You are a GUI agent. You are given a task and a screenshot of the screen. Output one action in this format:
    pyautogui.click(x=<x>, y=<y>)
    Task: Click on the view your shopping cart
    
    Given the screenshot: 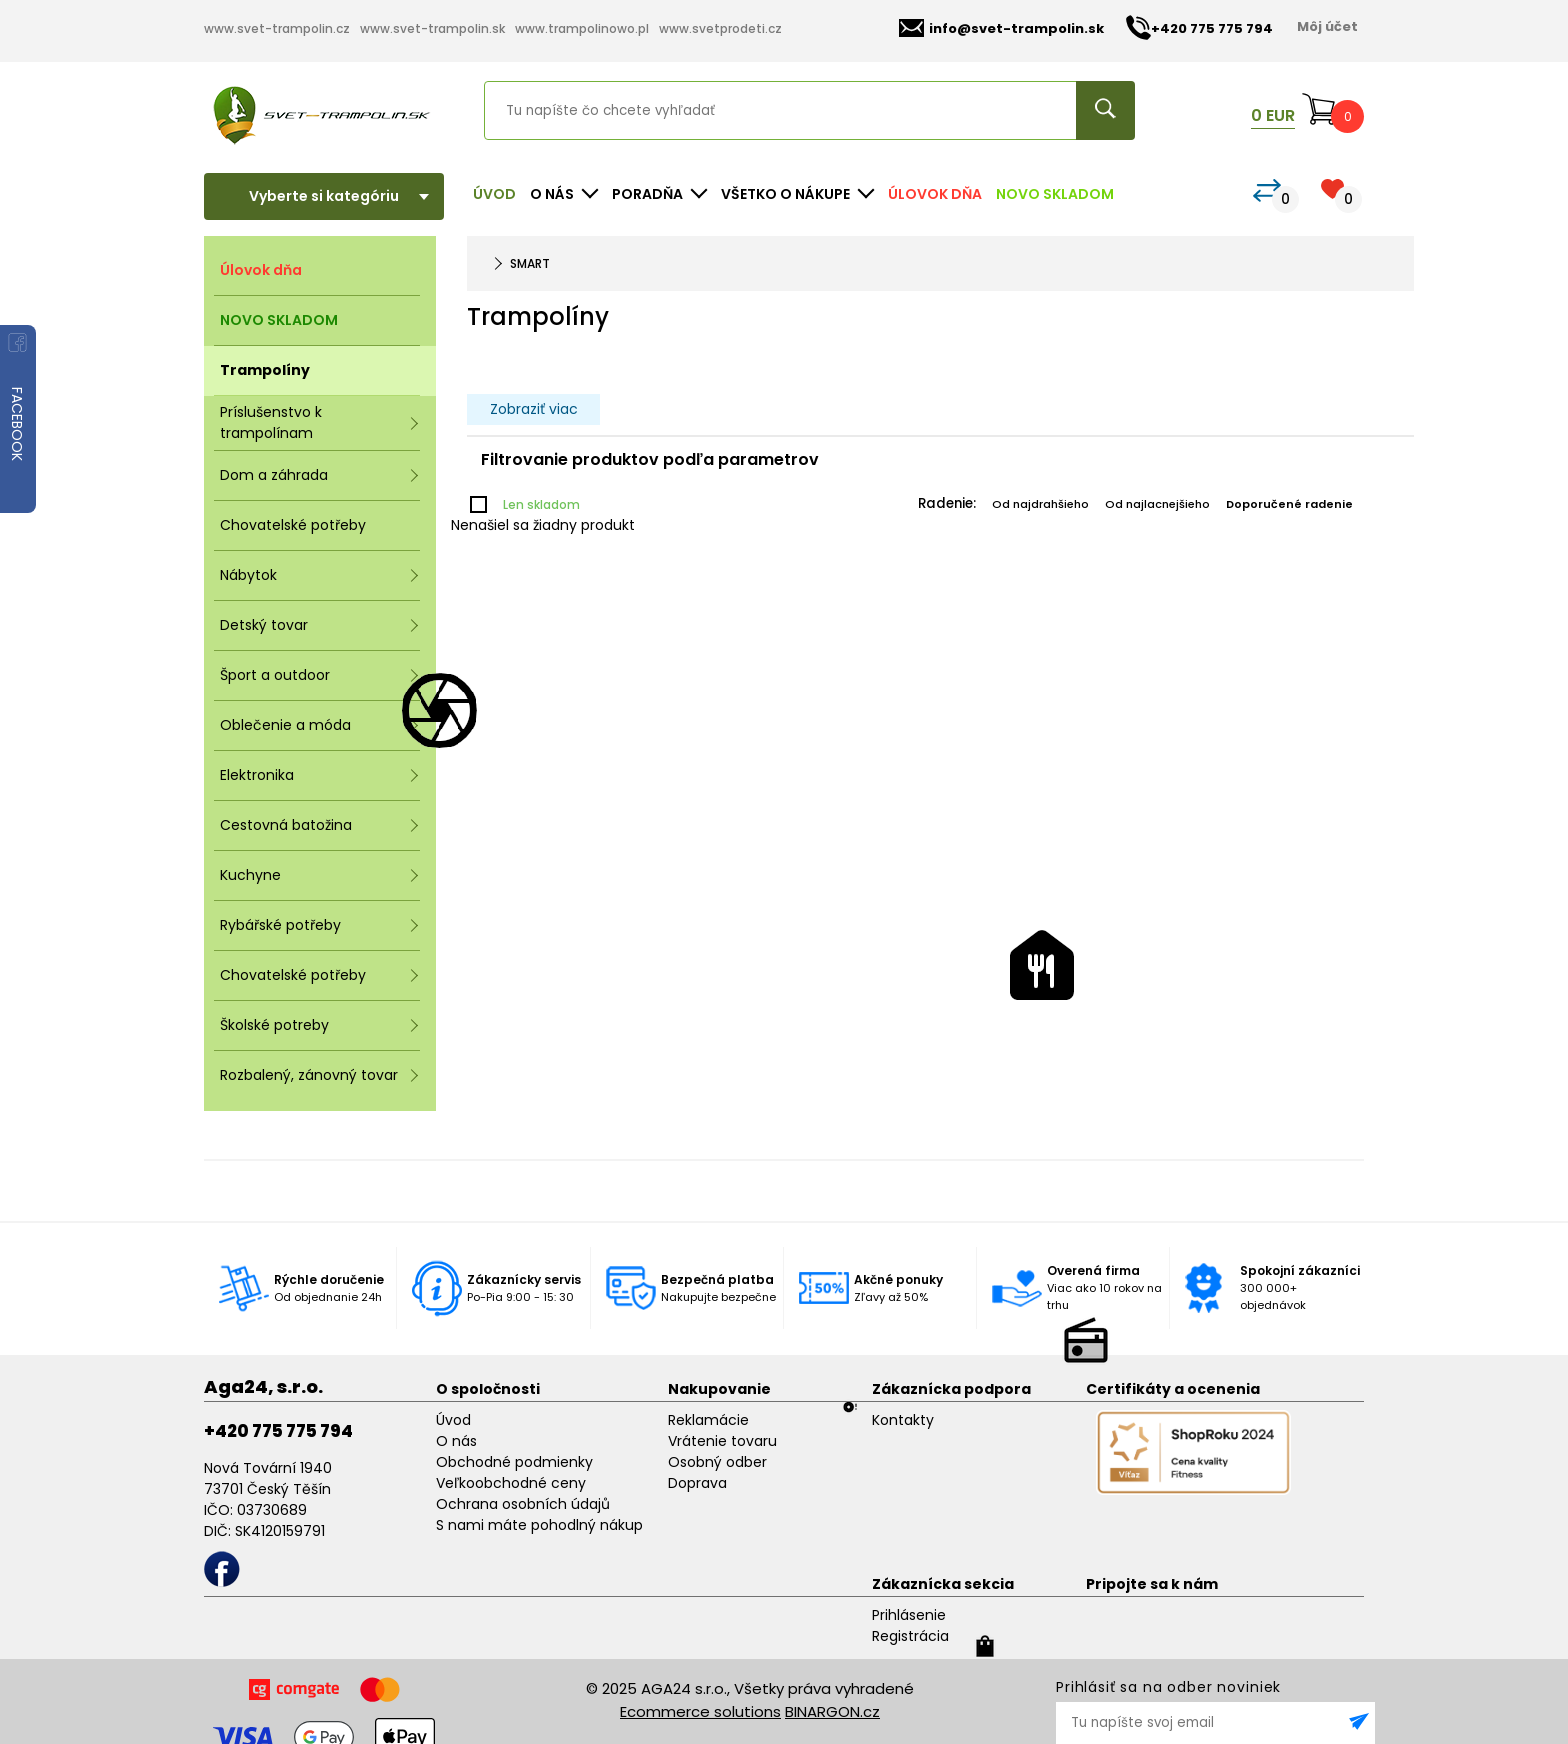 What is the action you would take?
    pyautogui.click(x=985, y=1646)
    